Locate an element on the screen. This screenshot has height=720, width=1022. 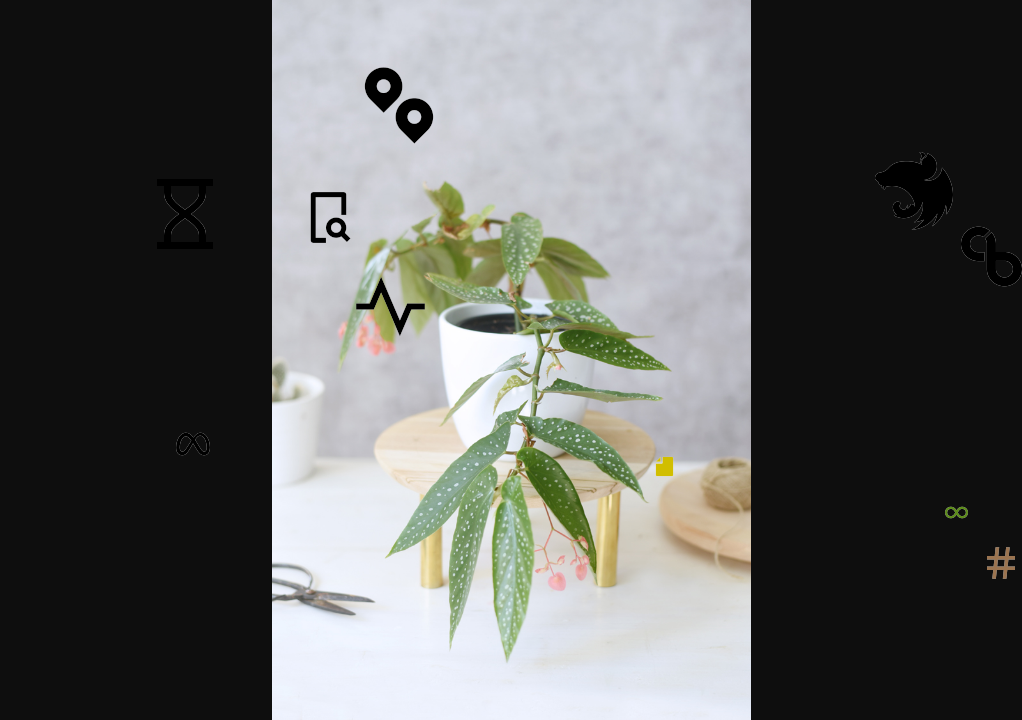
NestJS framework logo is located at coordinates (914, 191).